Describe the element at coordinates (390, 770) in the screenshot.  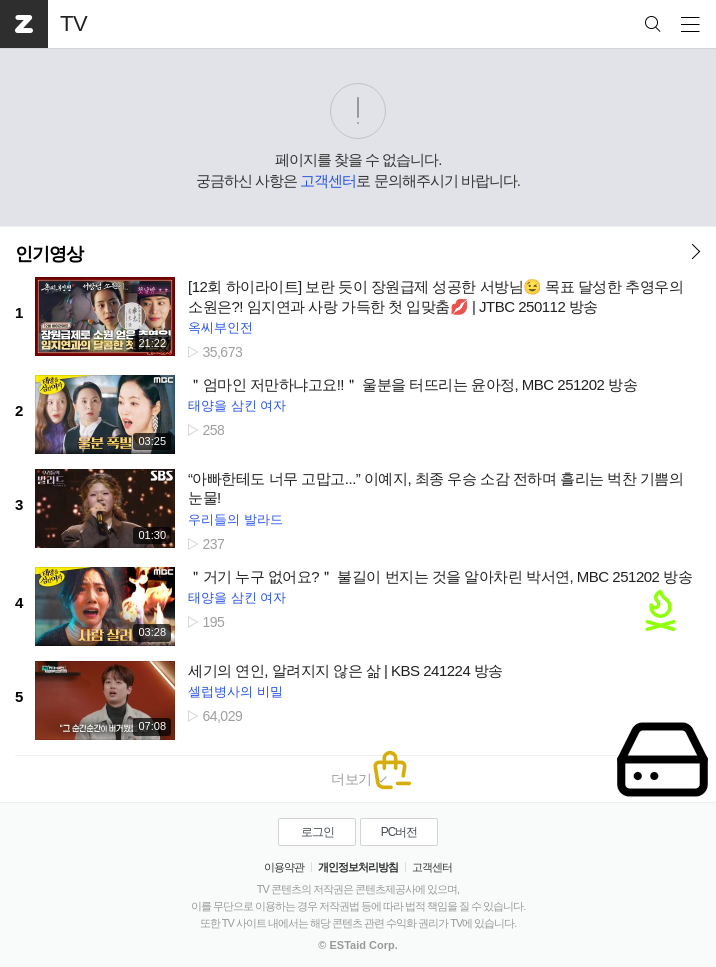
I see `remove an item from your shopping bag` at that location.